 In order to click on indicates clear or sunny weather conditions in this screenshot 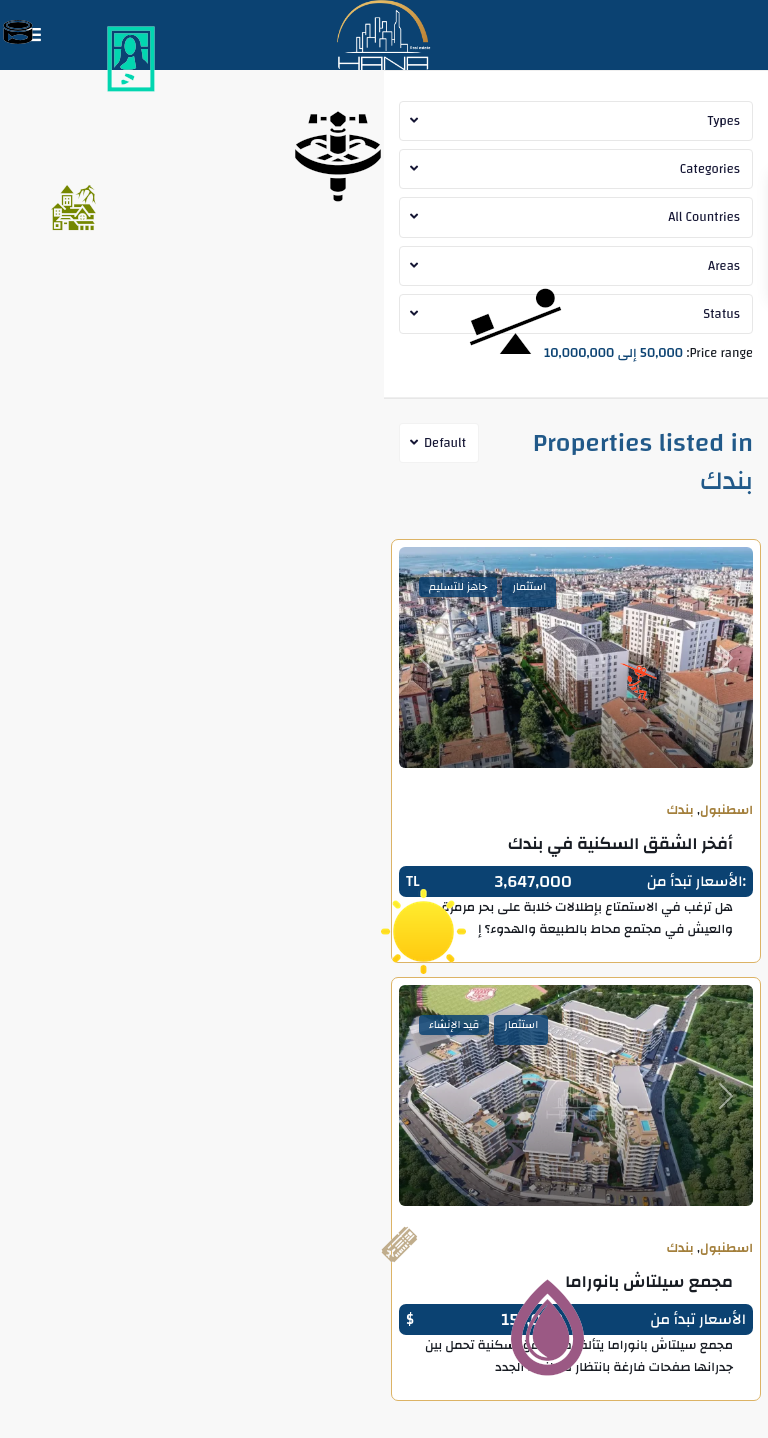, I will do `click(423, 931)`.